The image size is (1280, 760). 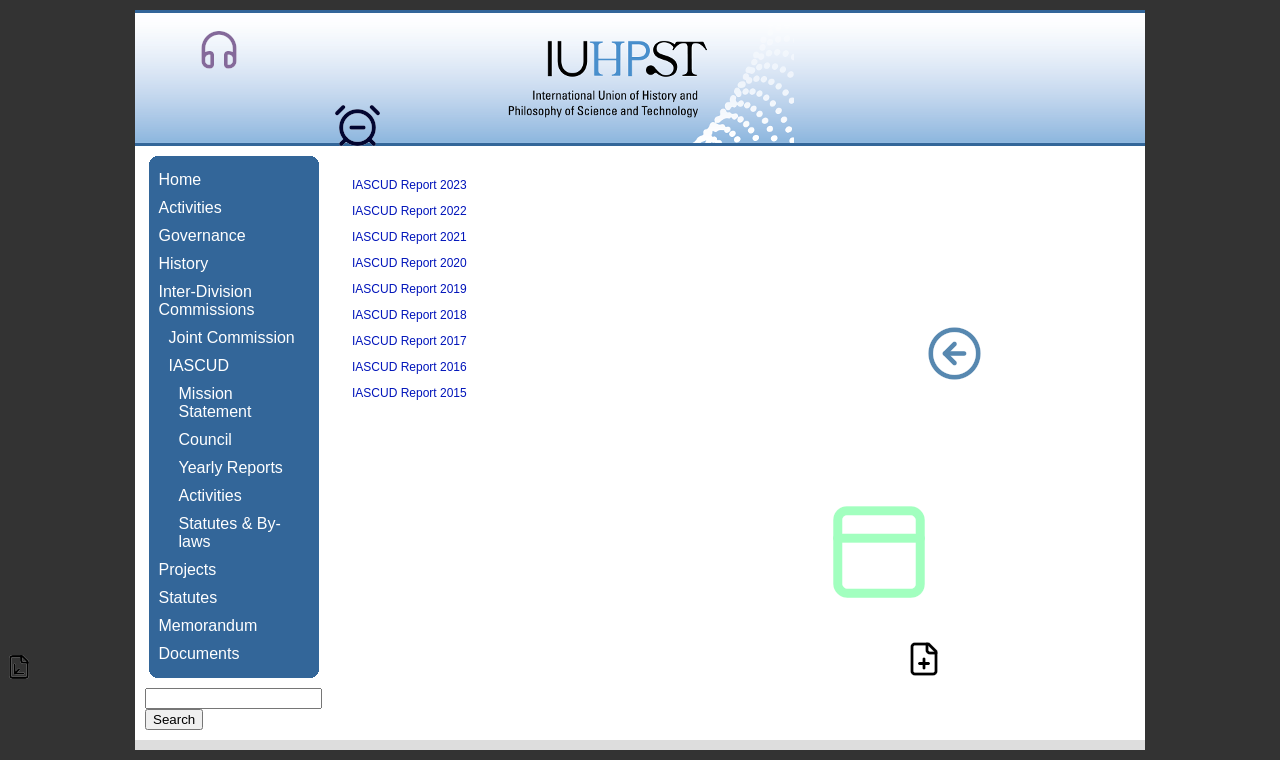 I want to click on go back to the previous screen, so click(x=954, y=353).